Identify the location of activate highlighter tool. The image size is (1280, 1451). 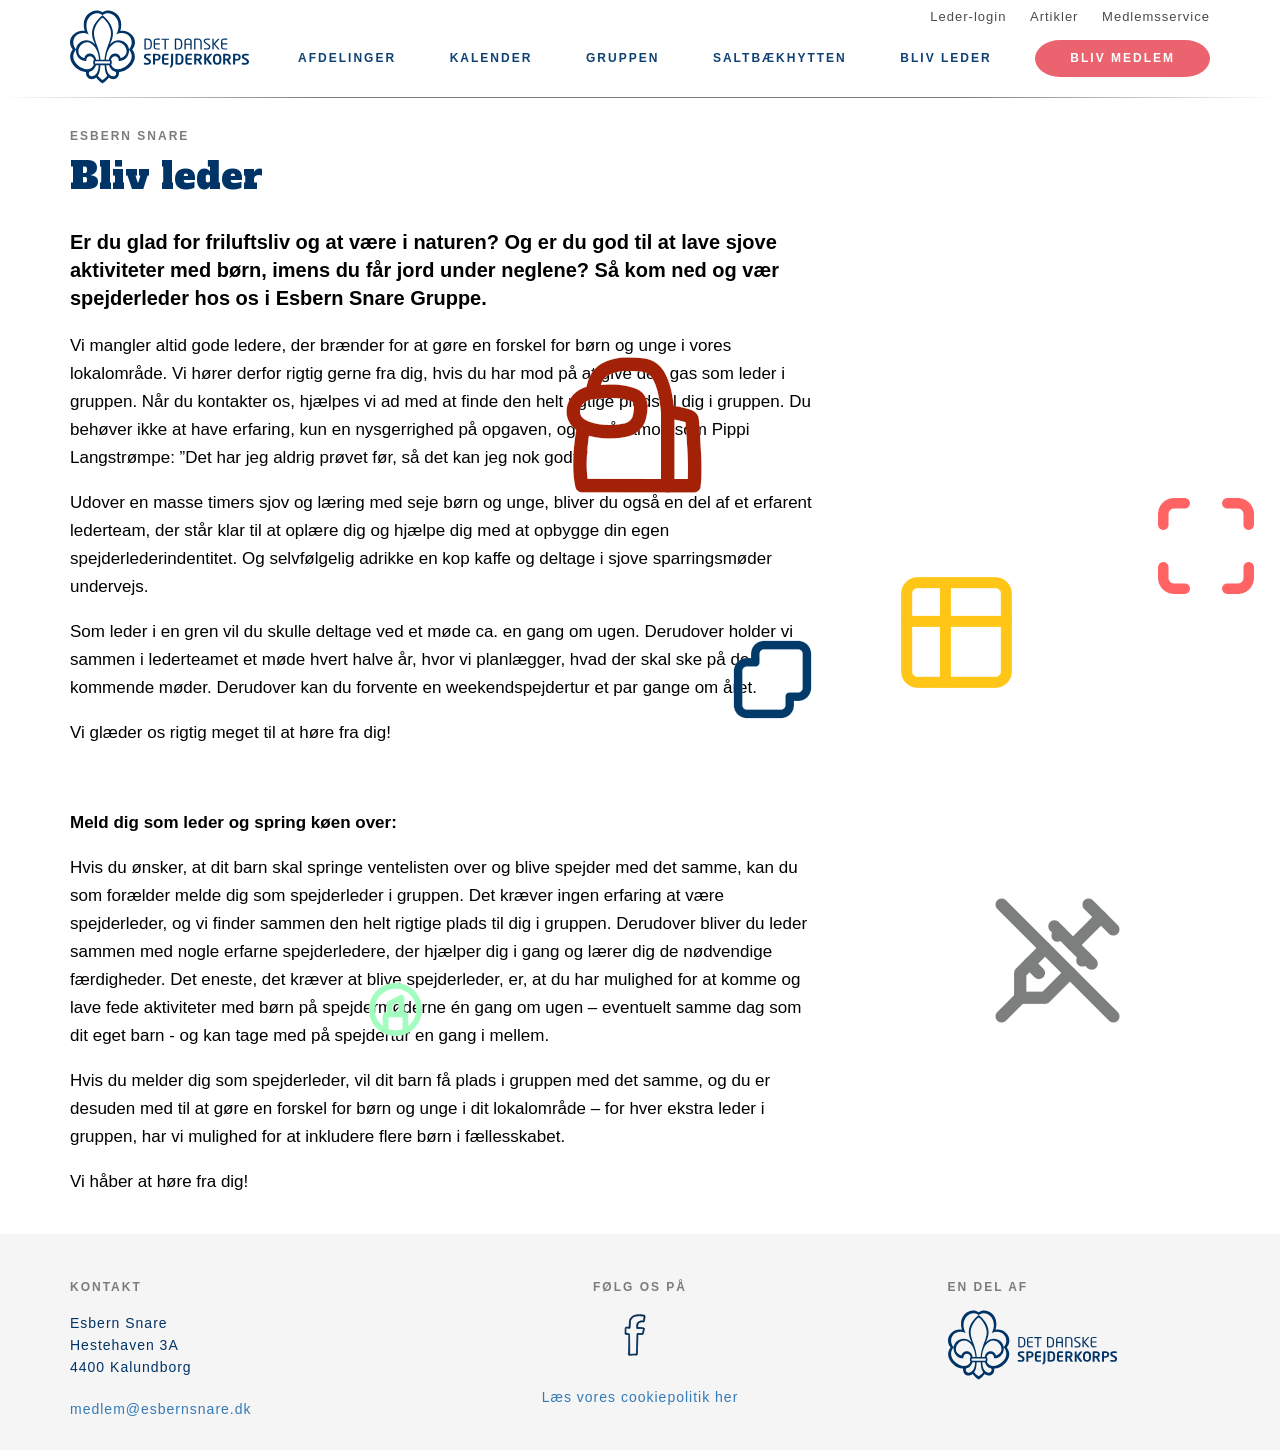
(395, 1009).